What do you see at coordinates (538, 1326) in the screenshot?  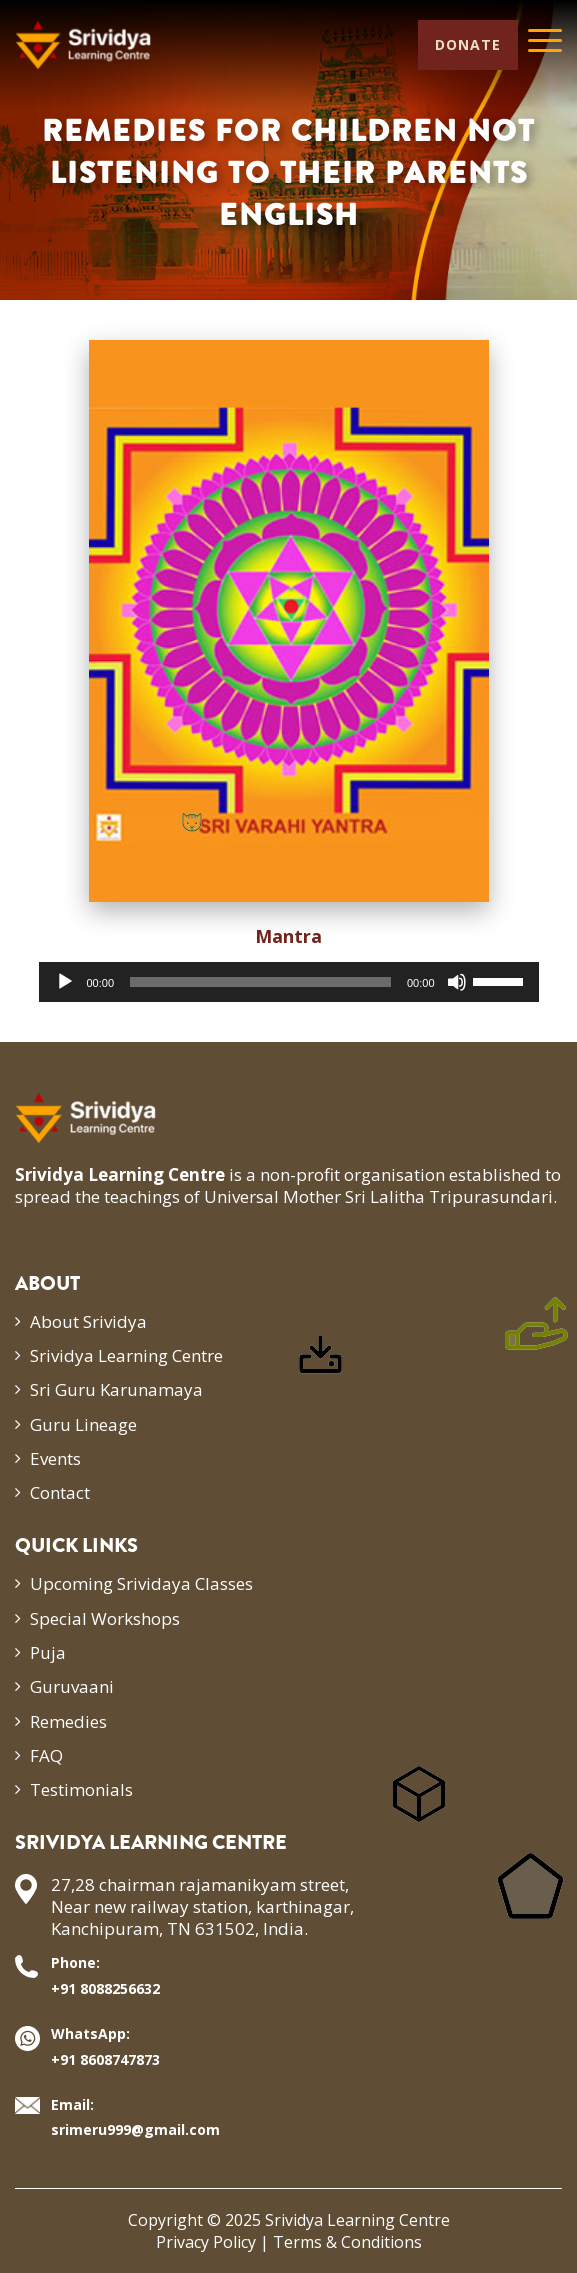 I see `upload or share content` at bounding box center [538, 1326].